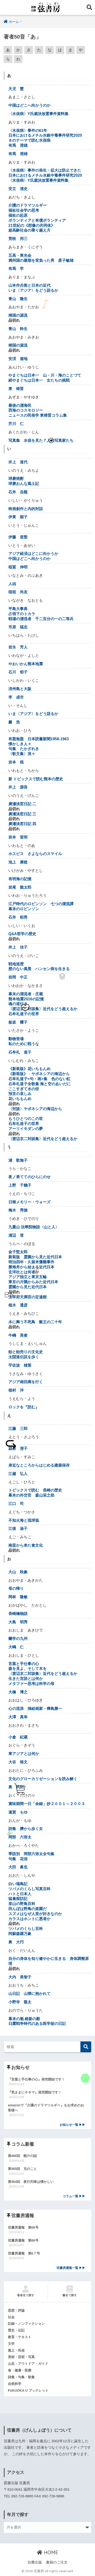 The height and width of the screenshot is (2576, 95). What do you see at coordinates (11, 1444) in the screenshot?
I see `redo last action` at bounding box center [11, 1444].